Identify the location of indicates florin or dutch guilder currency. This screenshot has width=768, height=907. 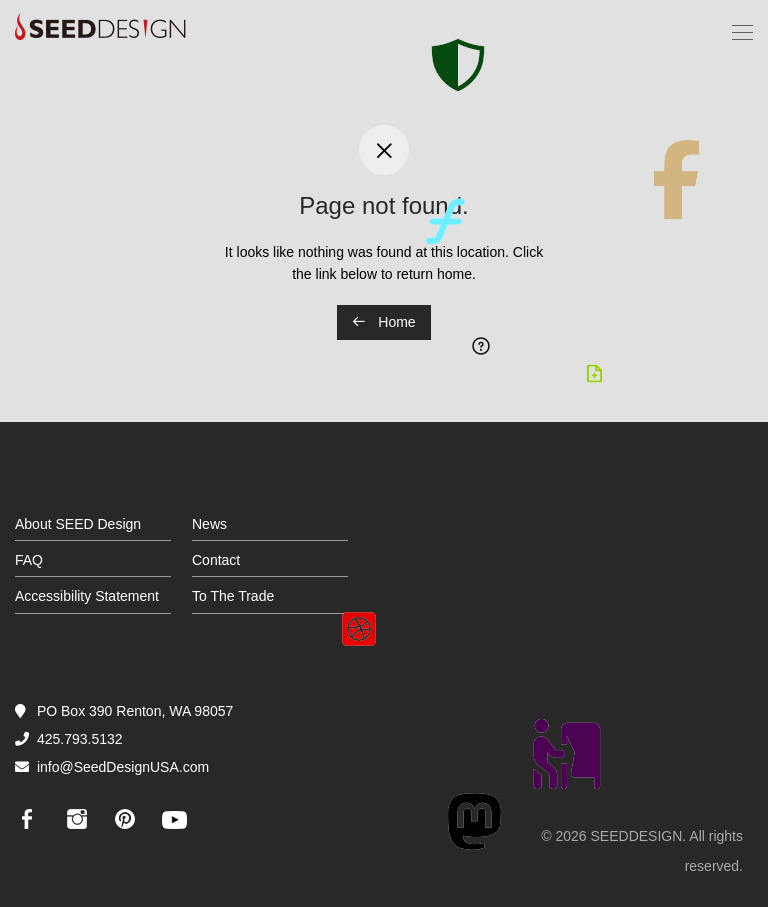
(445, 221).